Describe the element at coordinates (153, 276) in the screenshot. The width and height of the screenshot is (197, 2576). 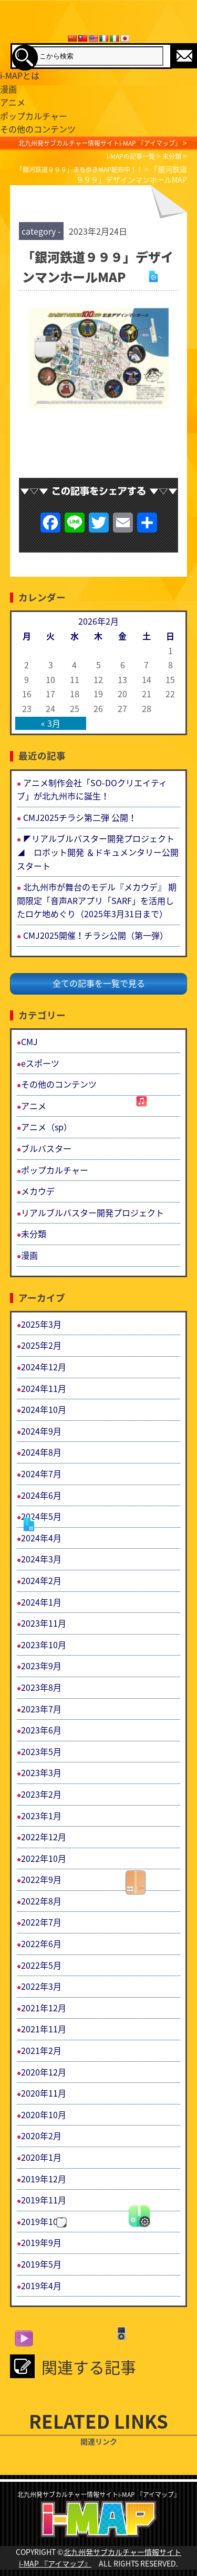
I see `an AppImage application package file` at that location.